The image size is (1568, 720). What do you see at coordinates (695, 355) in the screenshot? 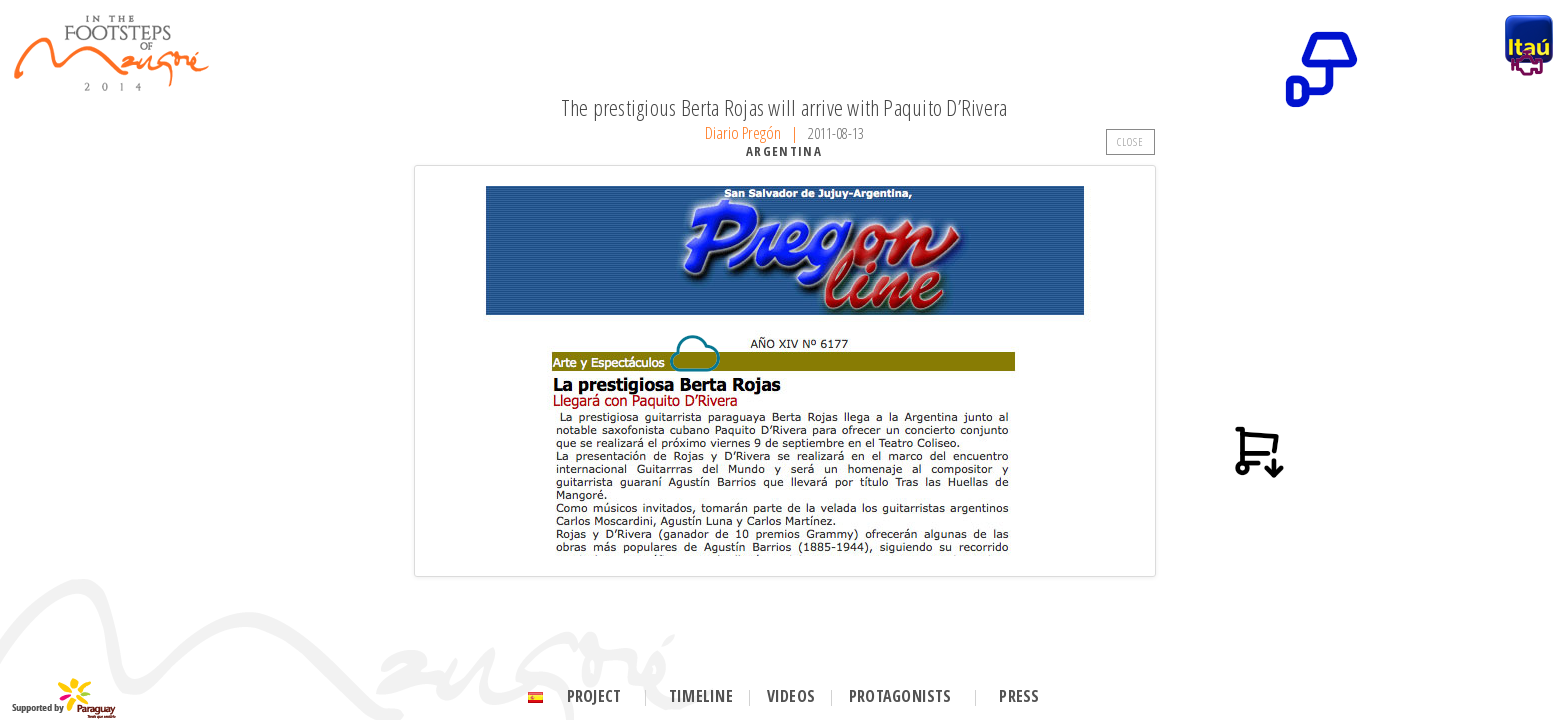
I see `access cloud storage` at bounding box center [695, 355].